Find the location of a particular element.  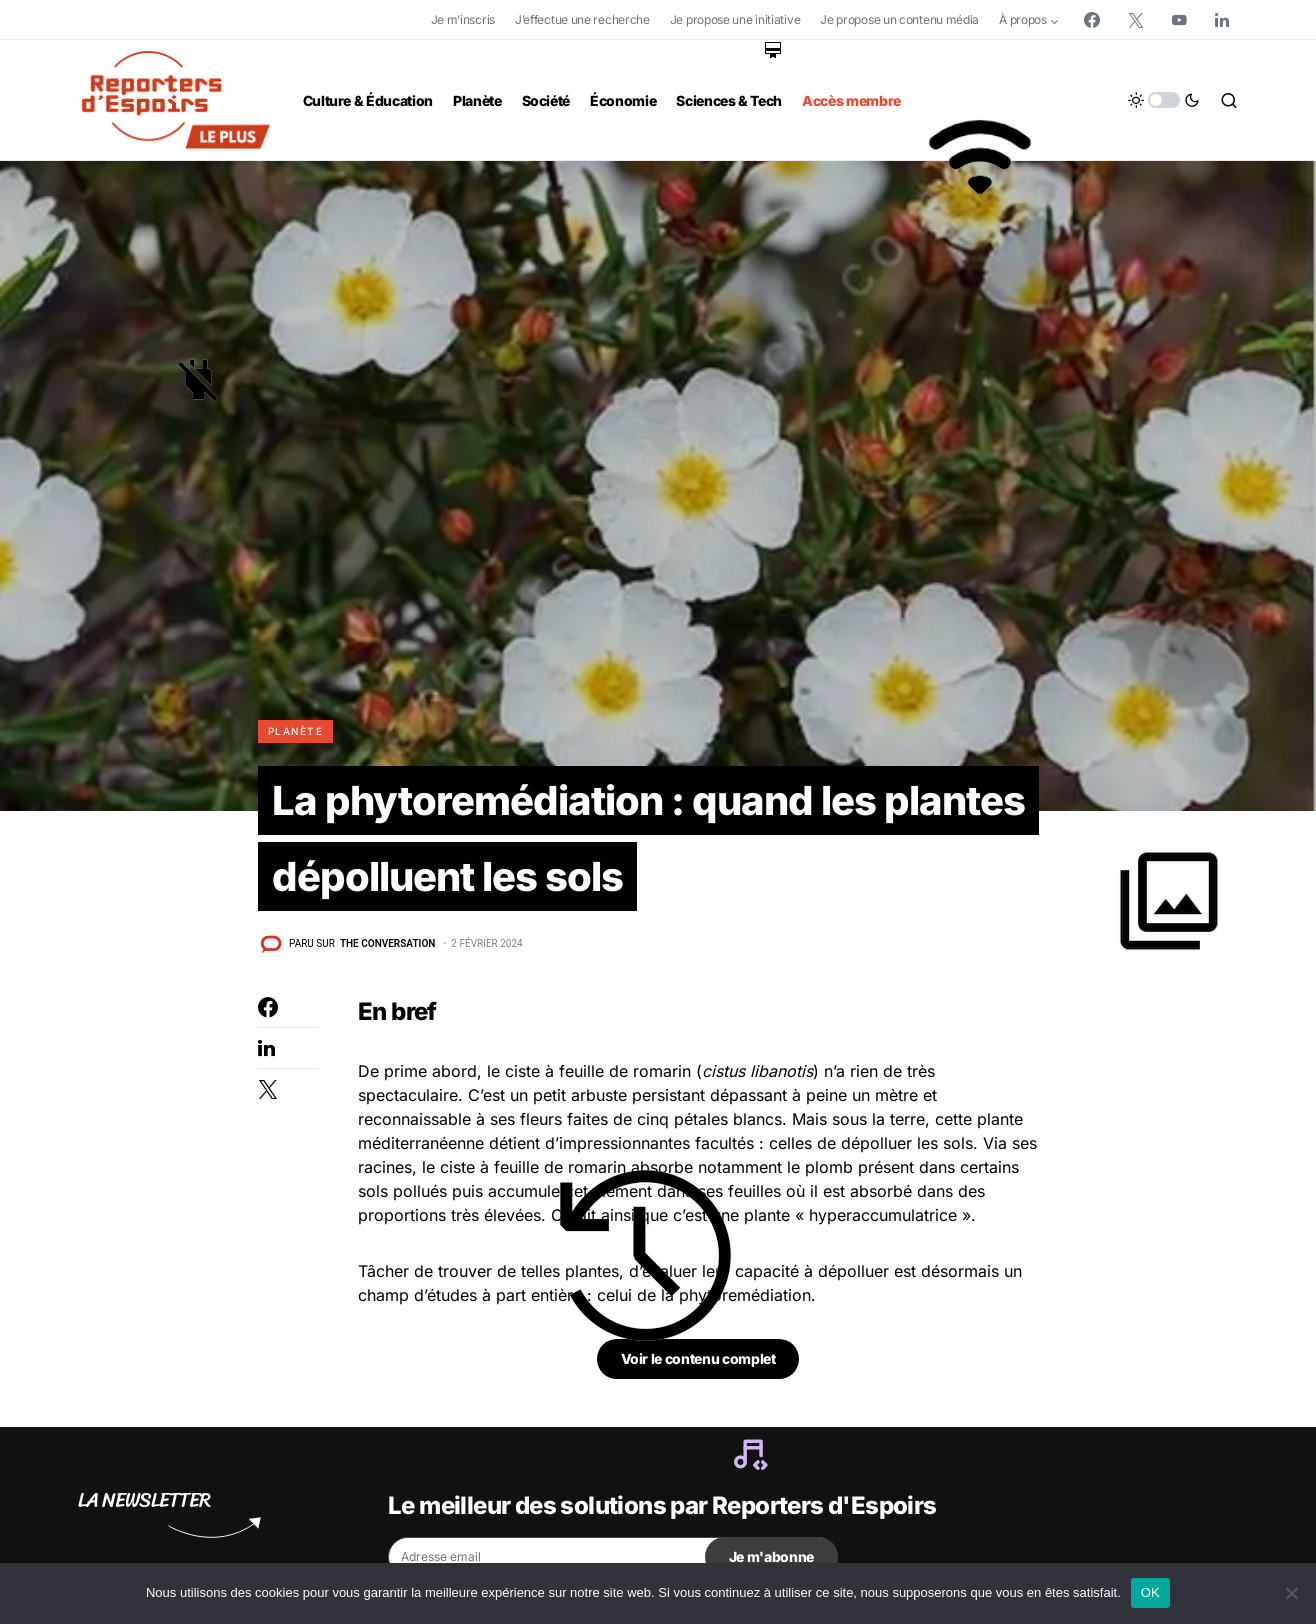

filter or sort images in a gallery is located at coordinates (1169, 901).